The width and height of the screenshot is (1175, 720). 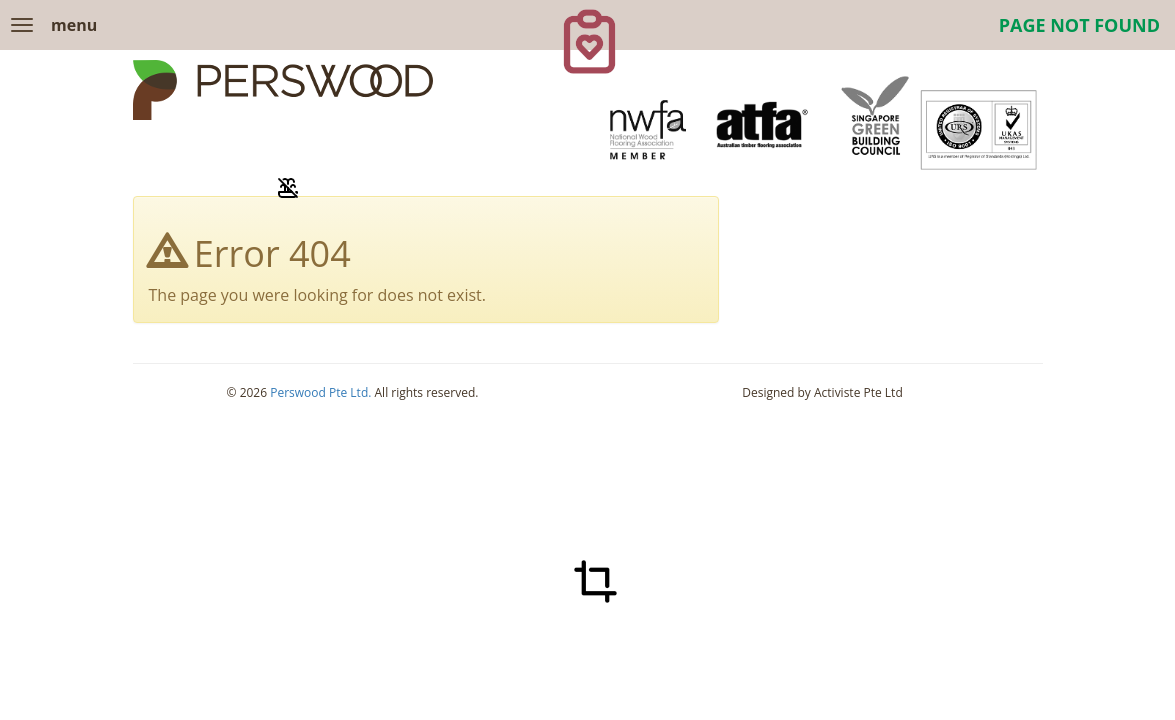 I want to click on fountain feature is currently disabled, so click(x=288, y=188).